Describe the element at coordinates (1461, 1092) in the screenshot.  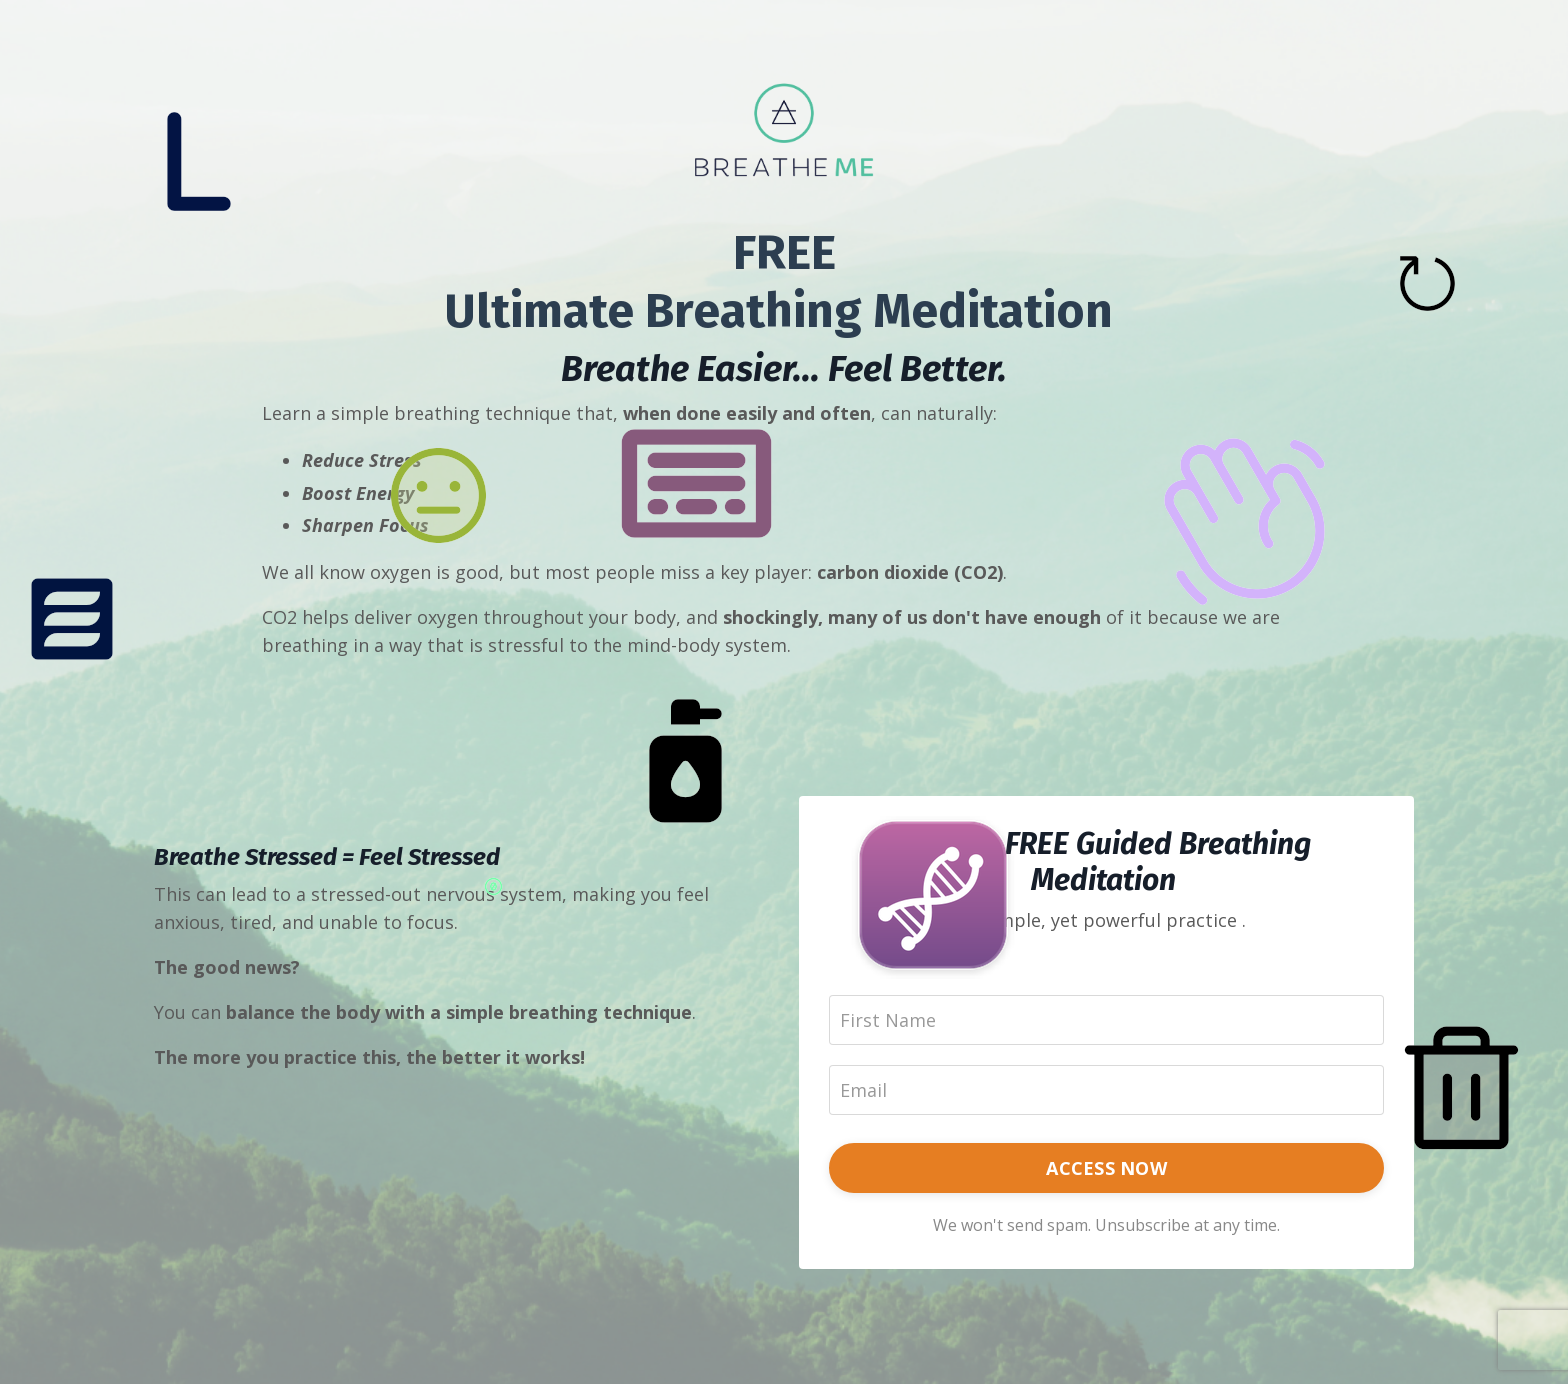
I see `delete selected item` at that location.